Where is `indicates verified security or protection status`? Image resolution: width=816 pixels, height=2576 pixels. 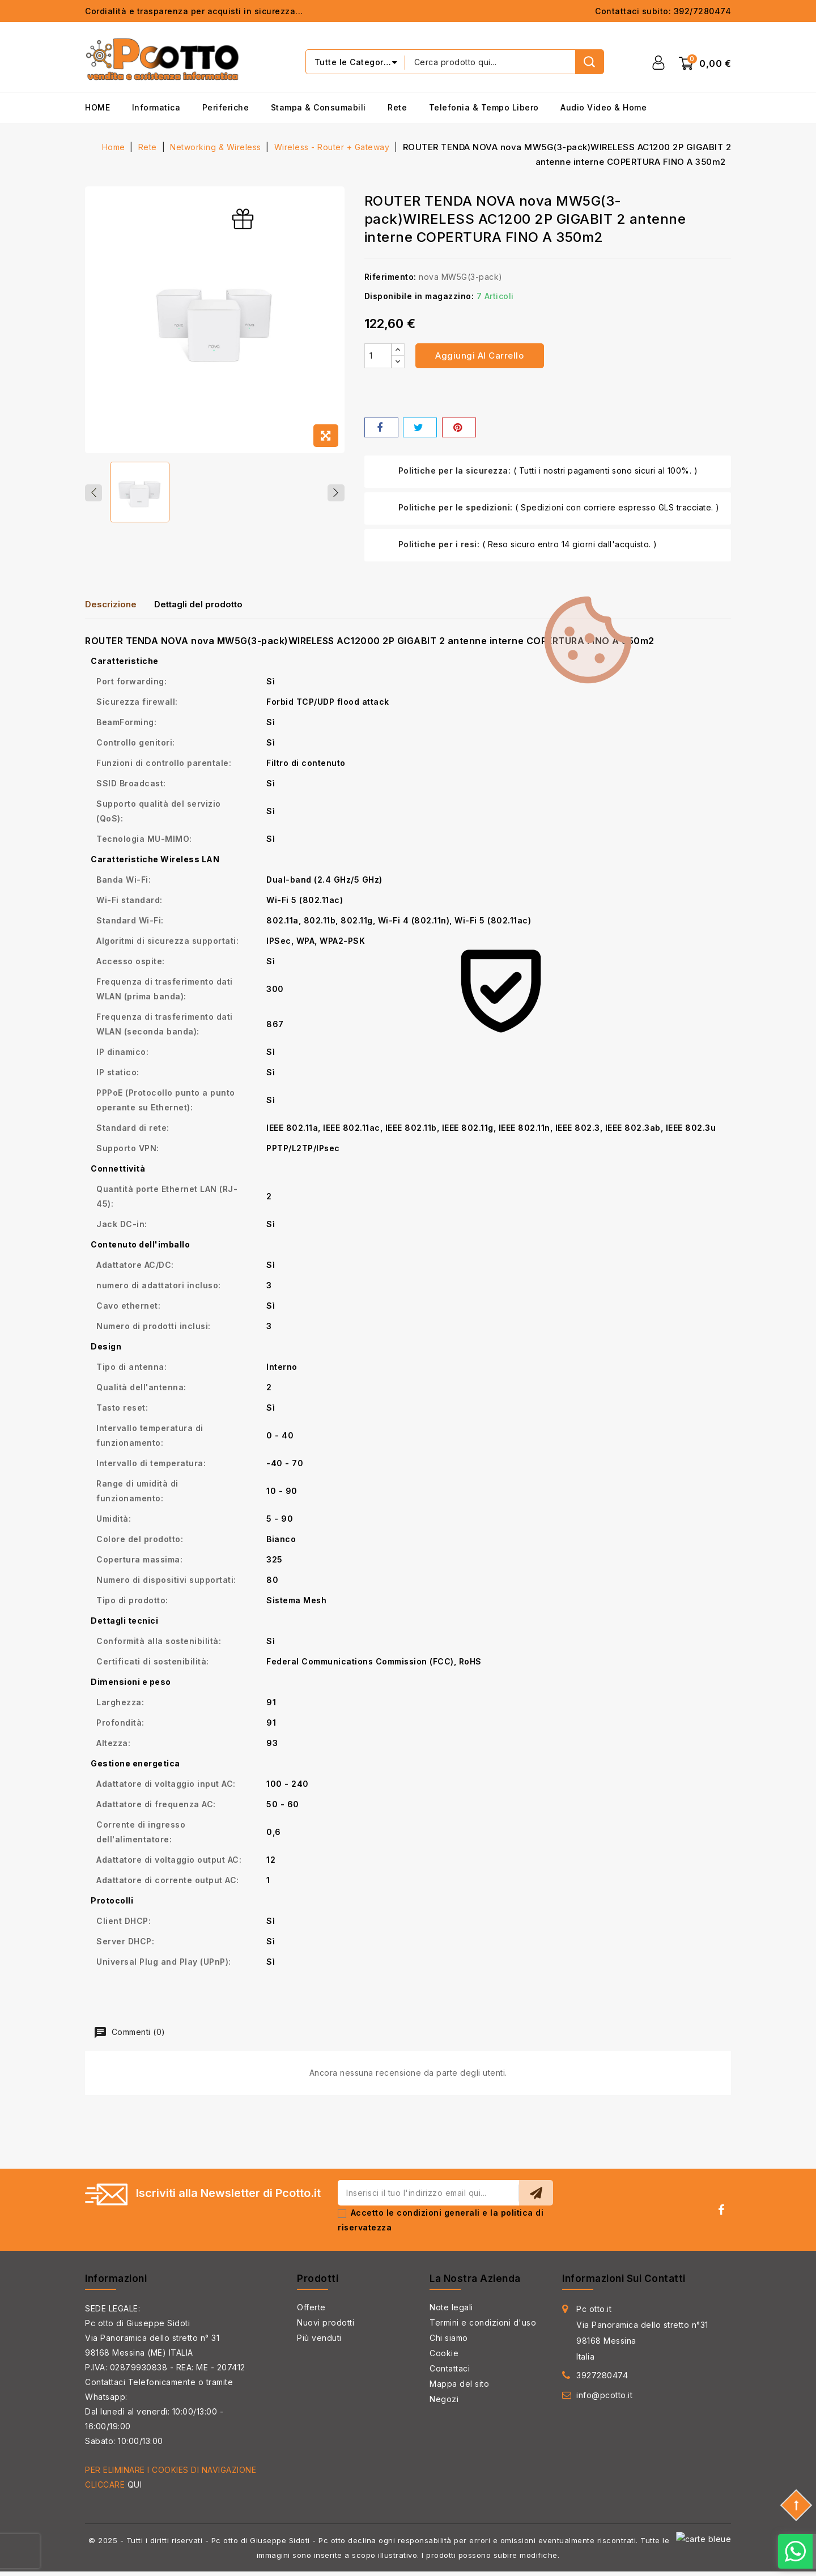 indicates verified security or protection status is located at coordinates (501, 986).